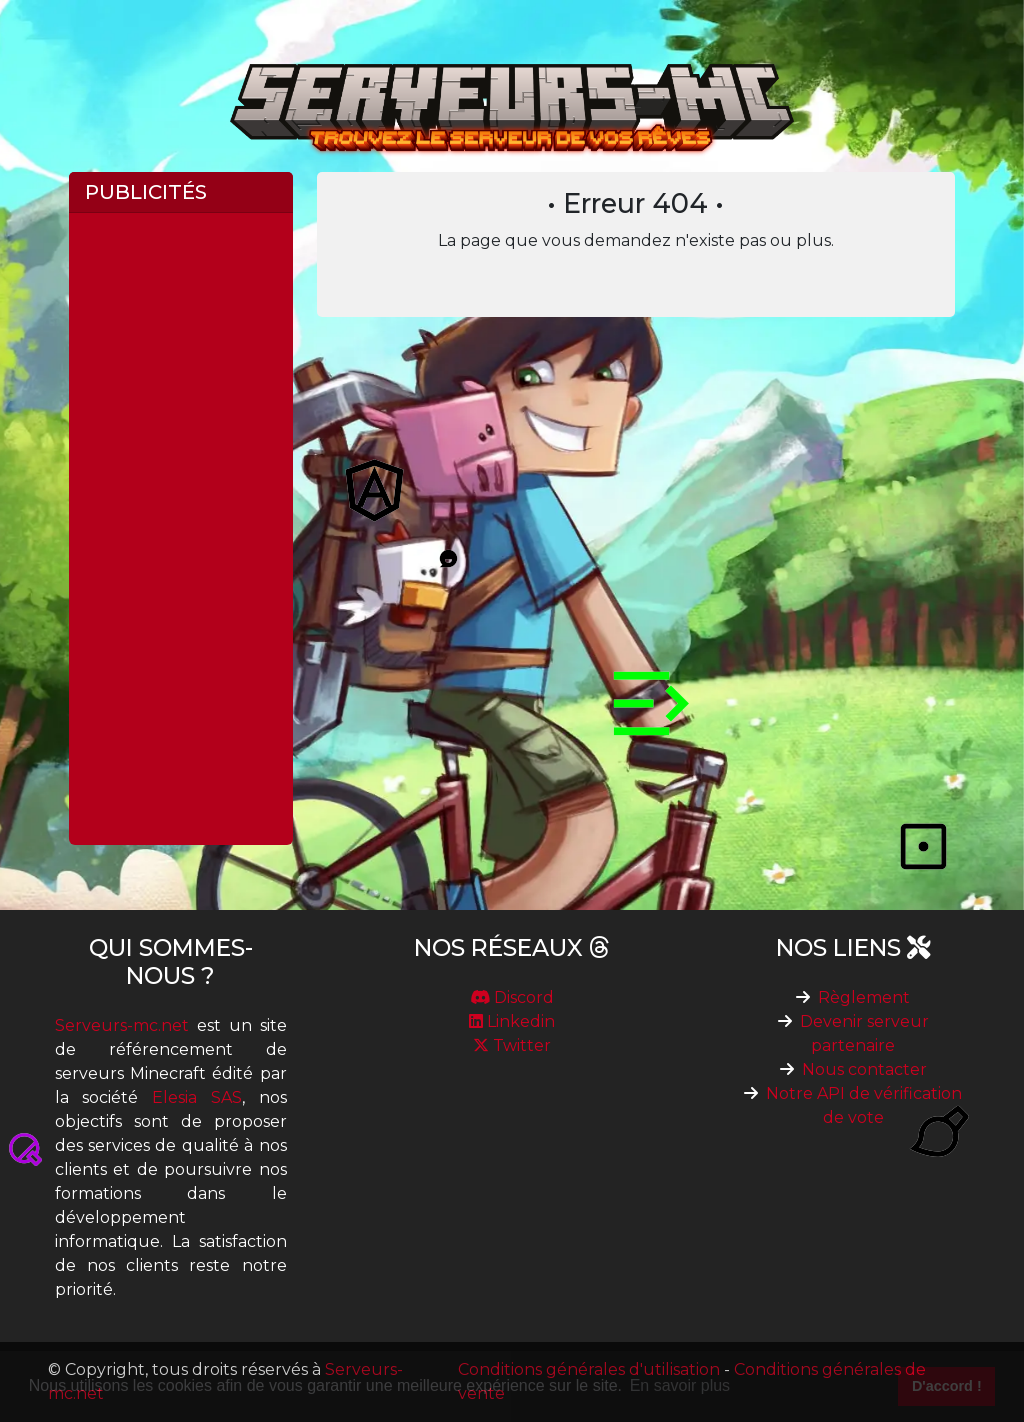 This screenshot has height=1422, width=1024. Describe the element at coordinates (448, 558) in the screenshot. I see `open chat with friendly support` at that location.